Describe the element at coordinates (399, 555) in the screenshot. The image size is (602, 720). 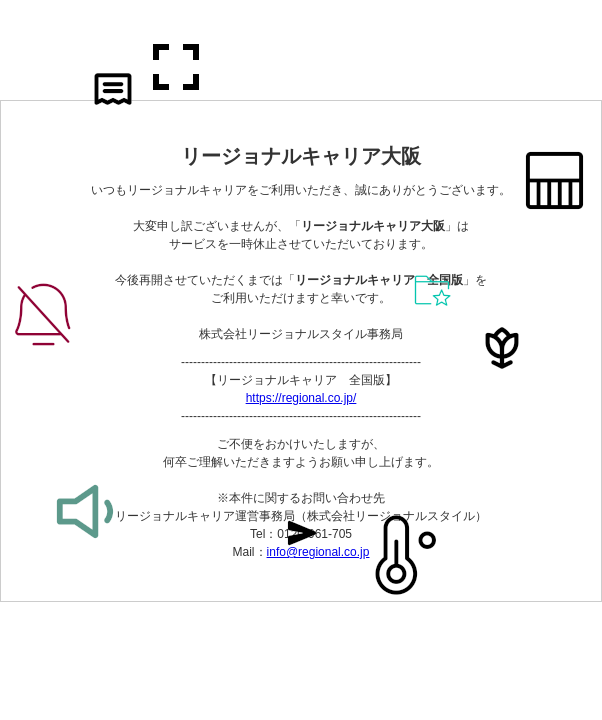
I see `view current temperature` at that location.